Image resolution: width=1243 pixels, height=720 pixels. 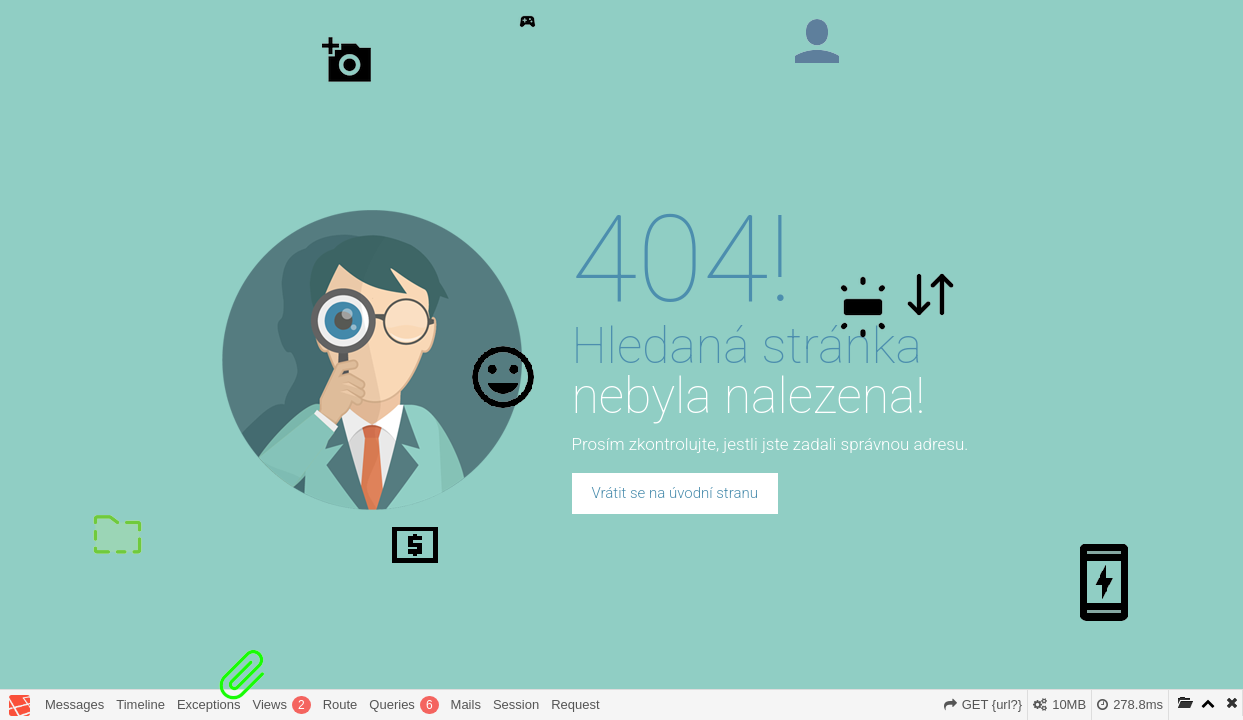 What do you see at coordinates (527, 21) in the screenshot?
I see `access gaming or esports features` at bounding box center [527, 21].